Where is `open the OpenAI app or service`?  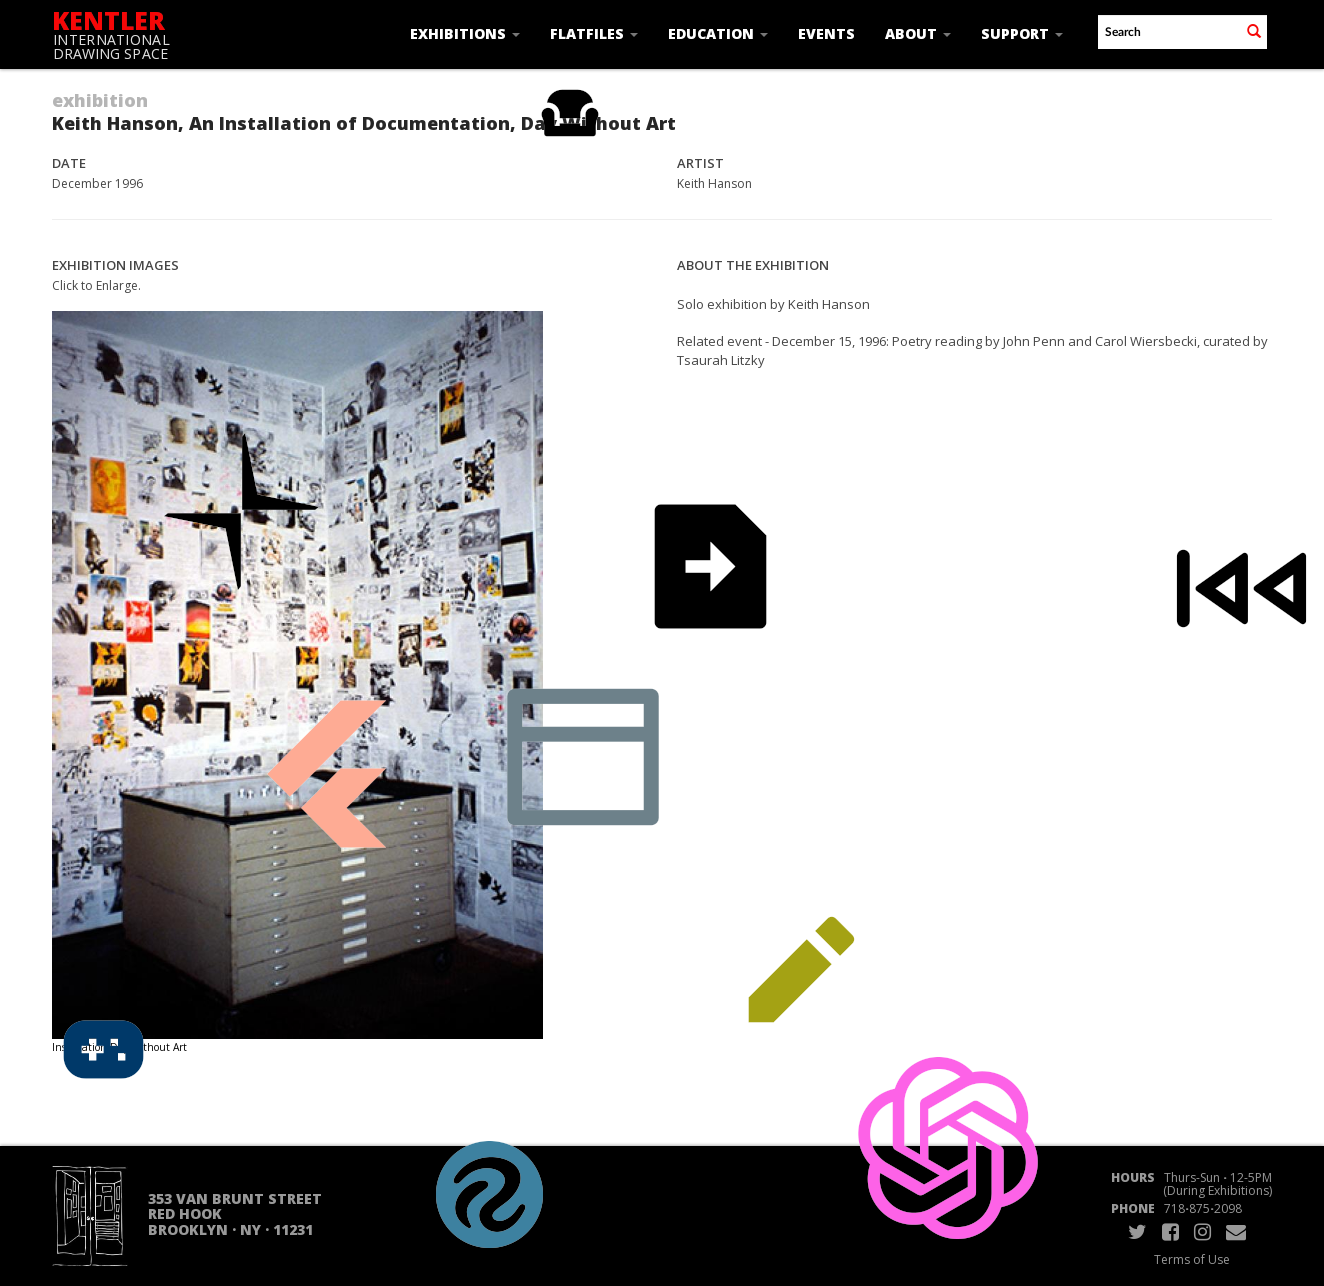
open the OpenAI app or service is located at coordinates (948, 1148).